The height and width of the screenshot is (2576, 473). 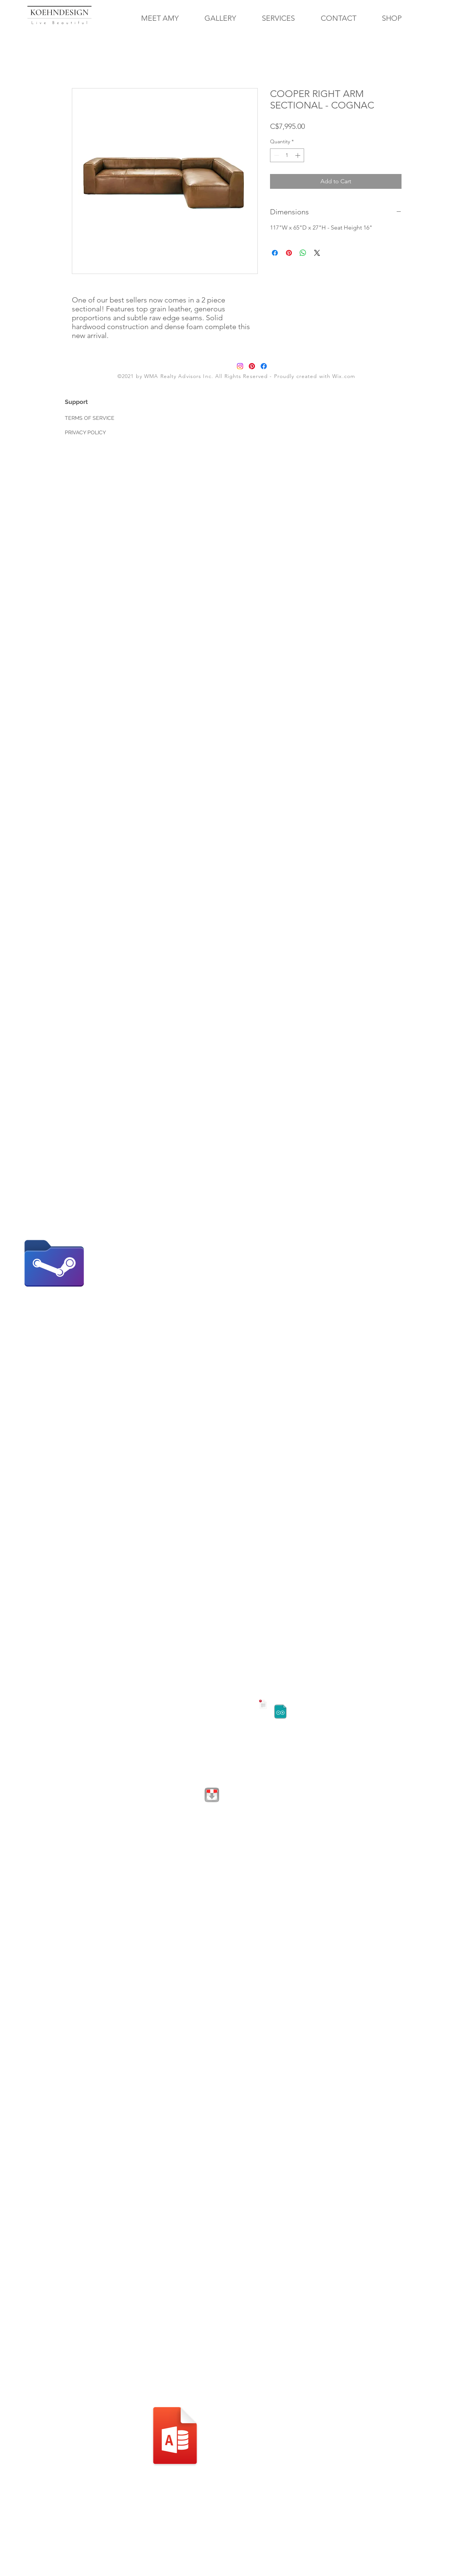 I want to click on open transmission bittorrent client, so click(x=212, y=1795).